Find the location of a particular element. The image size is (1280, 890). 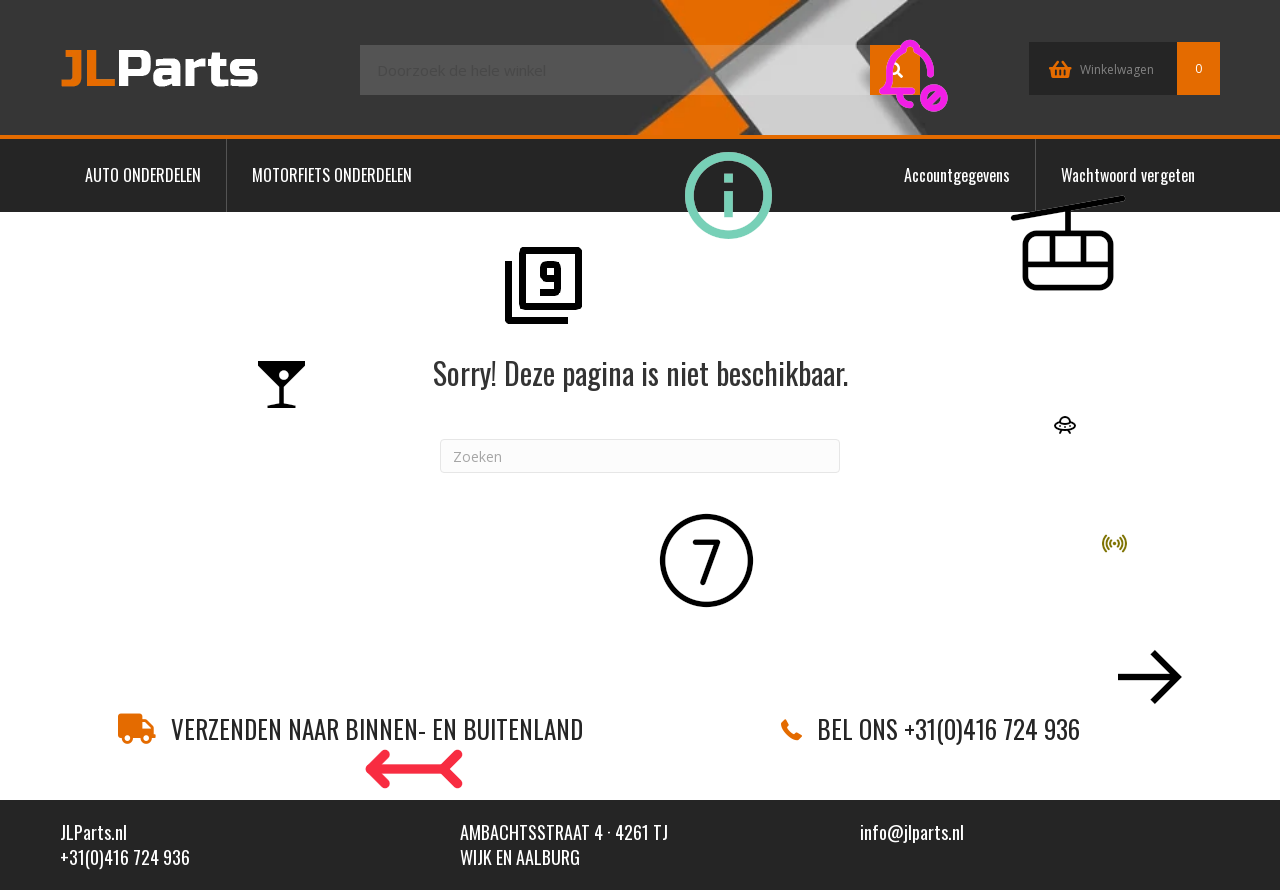

view drink menu or beverage options is located at coordinates (281, 384).